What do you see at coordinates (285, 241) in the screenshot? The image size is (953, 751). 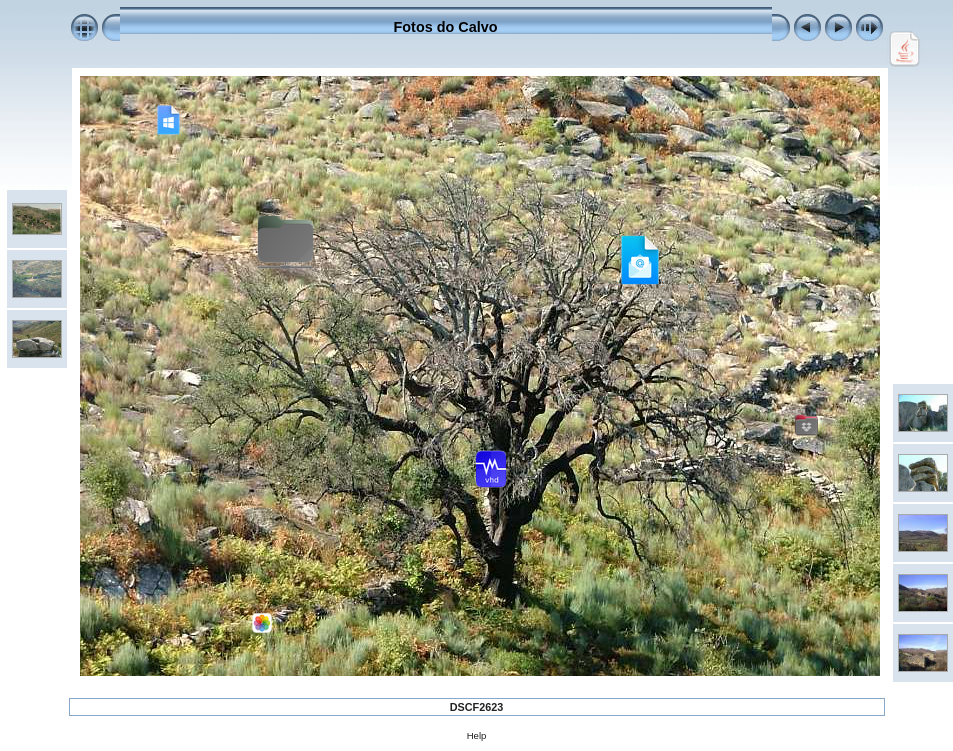 I see `access a remote or network folder` at bounding box center [285, 241].